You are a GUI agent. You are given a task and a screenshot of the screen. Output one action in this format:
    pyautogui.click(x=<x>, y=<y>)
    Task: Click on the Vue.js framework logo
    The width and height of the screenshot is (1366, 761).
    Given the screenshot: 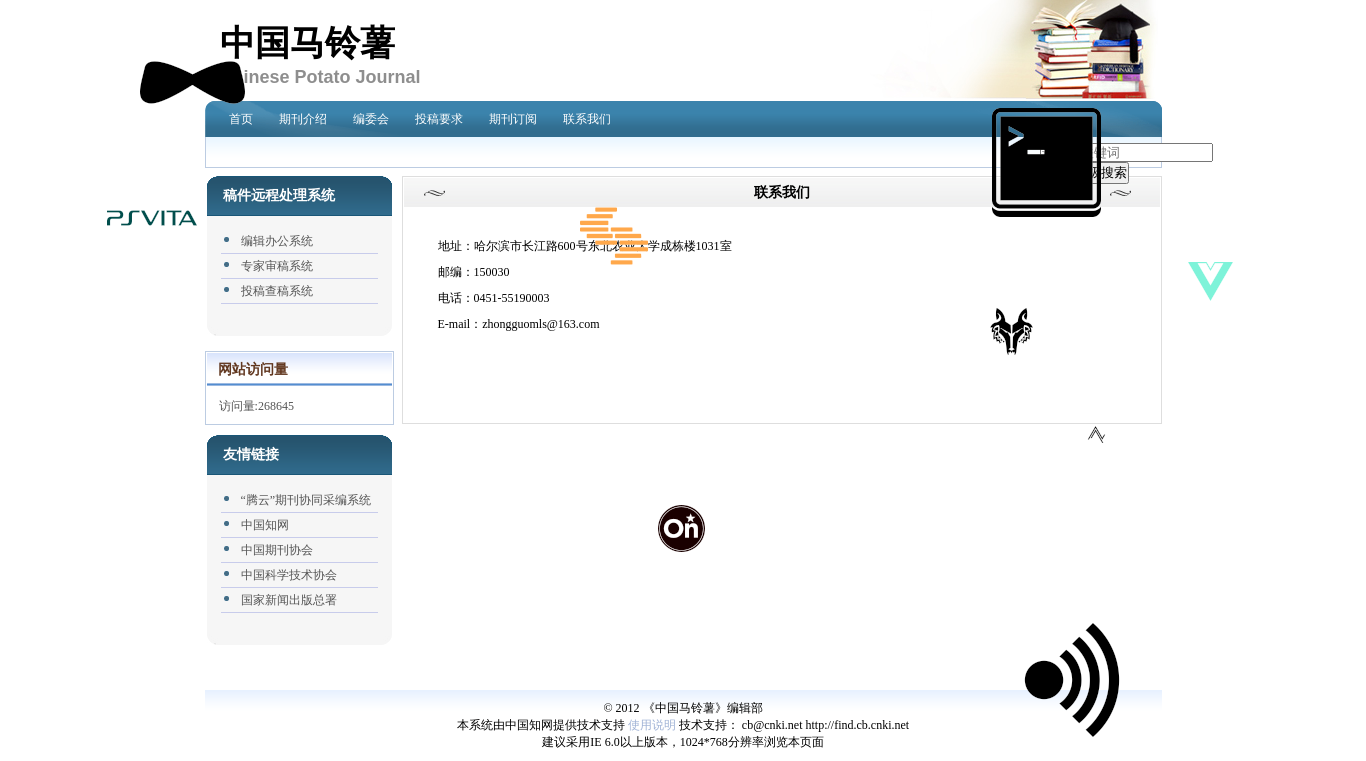 What is the action you would take?
    pyautogui.click(x=1210, y=281)
    